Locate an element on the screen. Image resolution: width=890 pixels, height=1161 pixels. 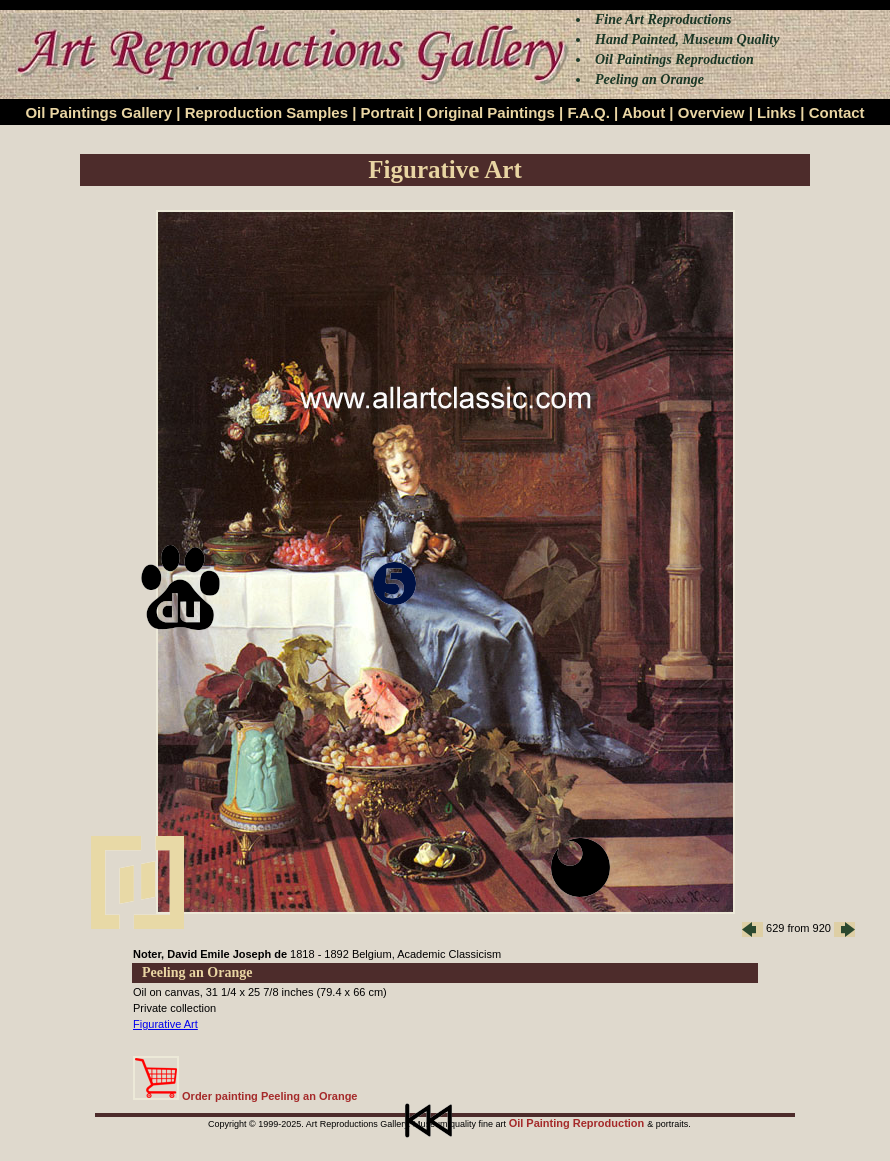
JUnit 5 testing framework logo is located at coordinates (394, 583).